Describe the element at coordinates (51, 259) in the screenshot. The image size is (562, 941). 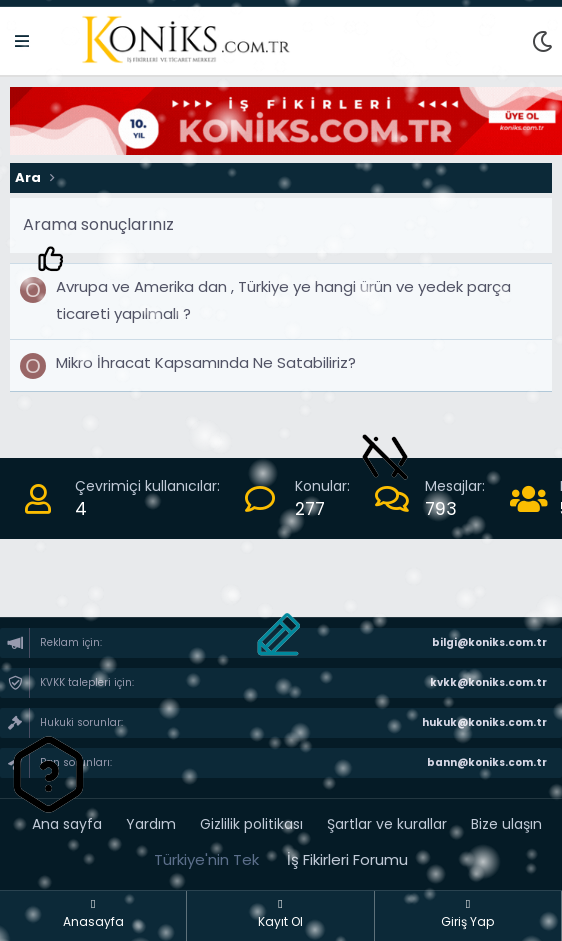
I see `like or upvote content` at that location.